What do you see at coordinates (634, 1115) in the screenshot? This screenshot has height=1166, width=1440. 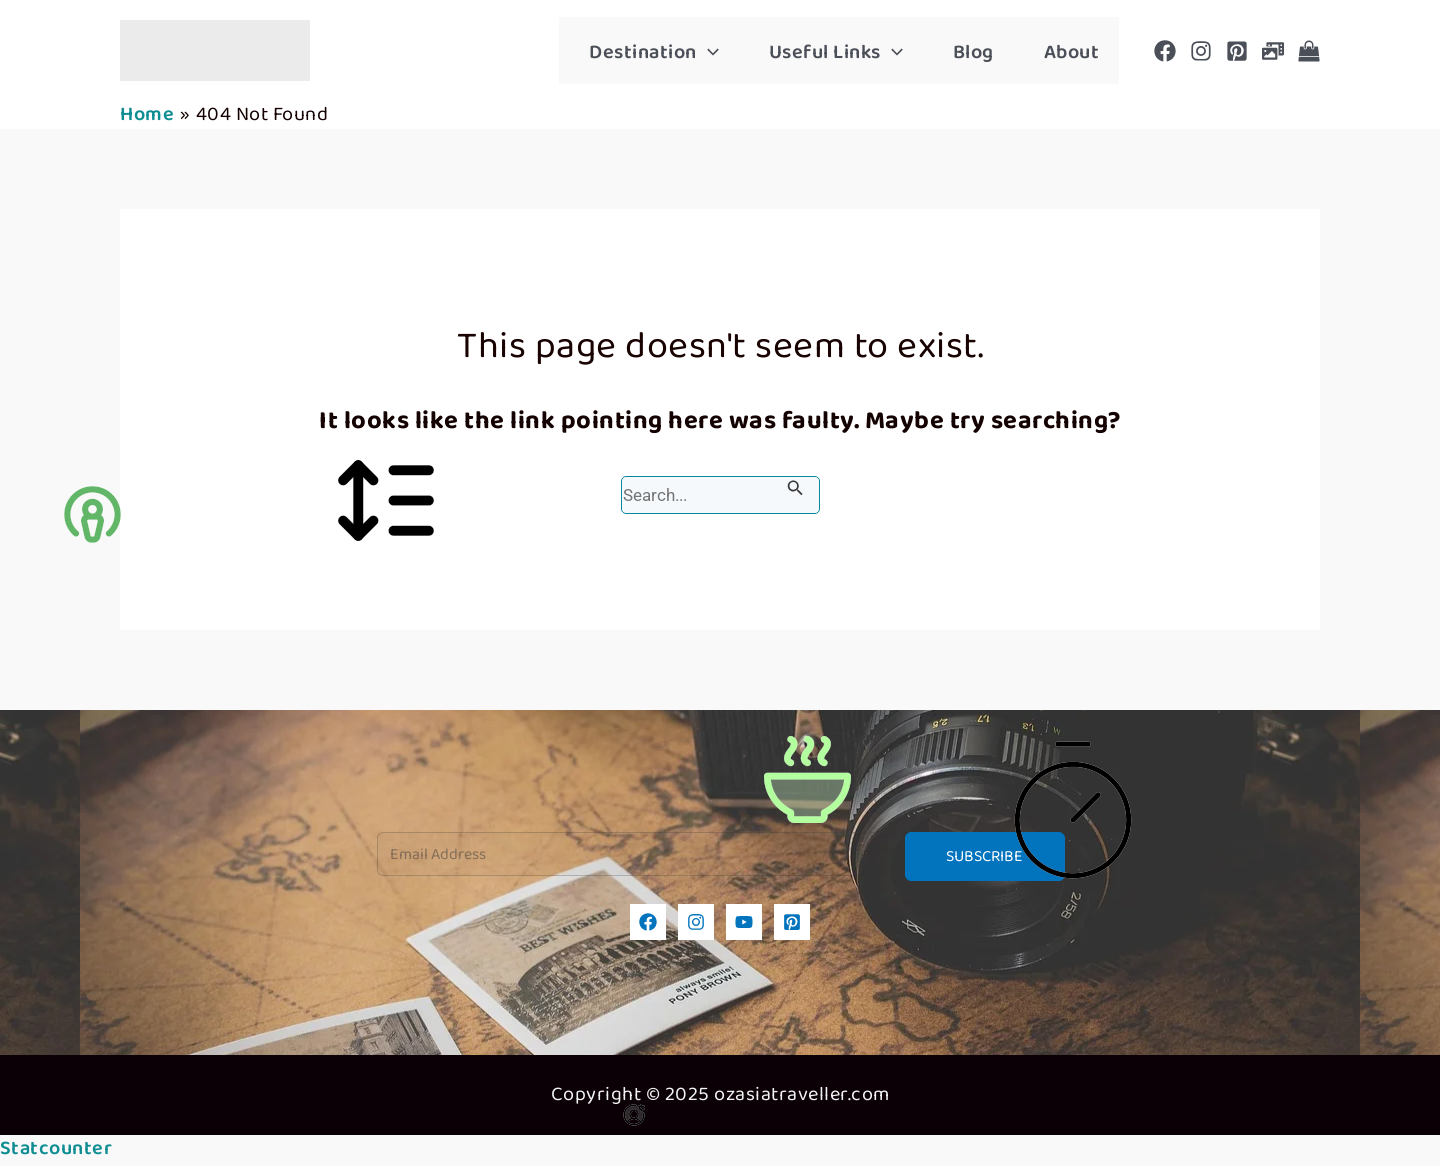 I see `access user profile settings` at bounding box center [634, 1115].